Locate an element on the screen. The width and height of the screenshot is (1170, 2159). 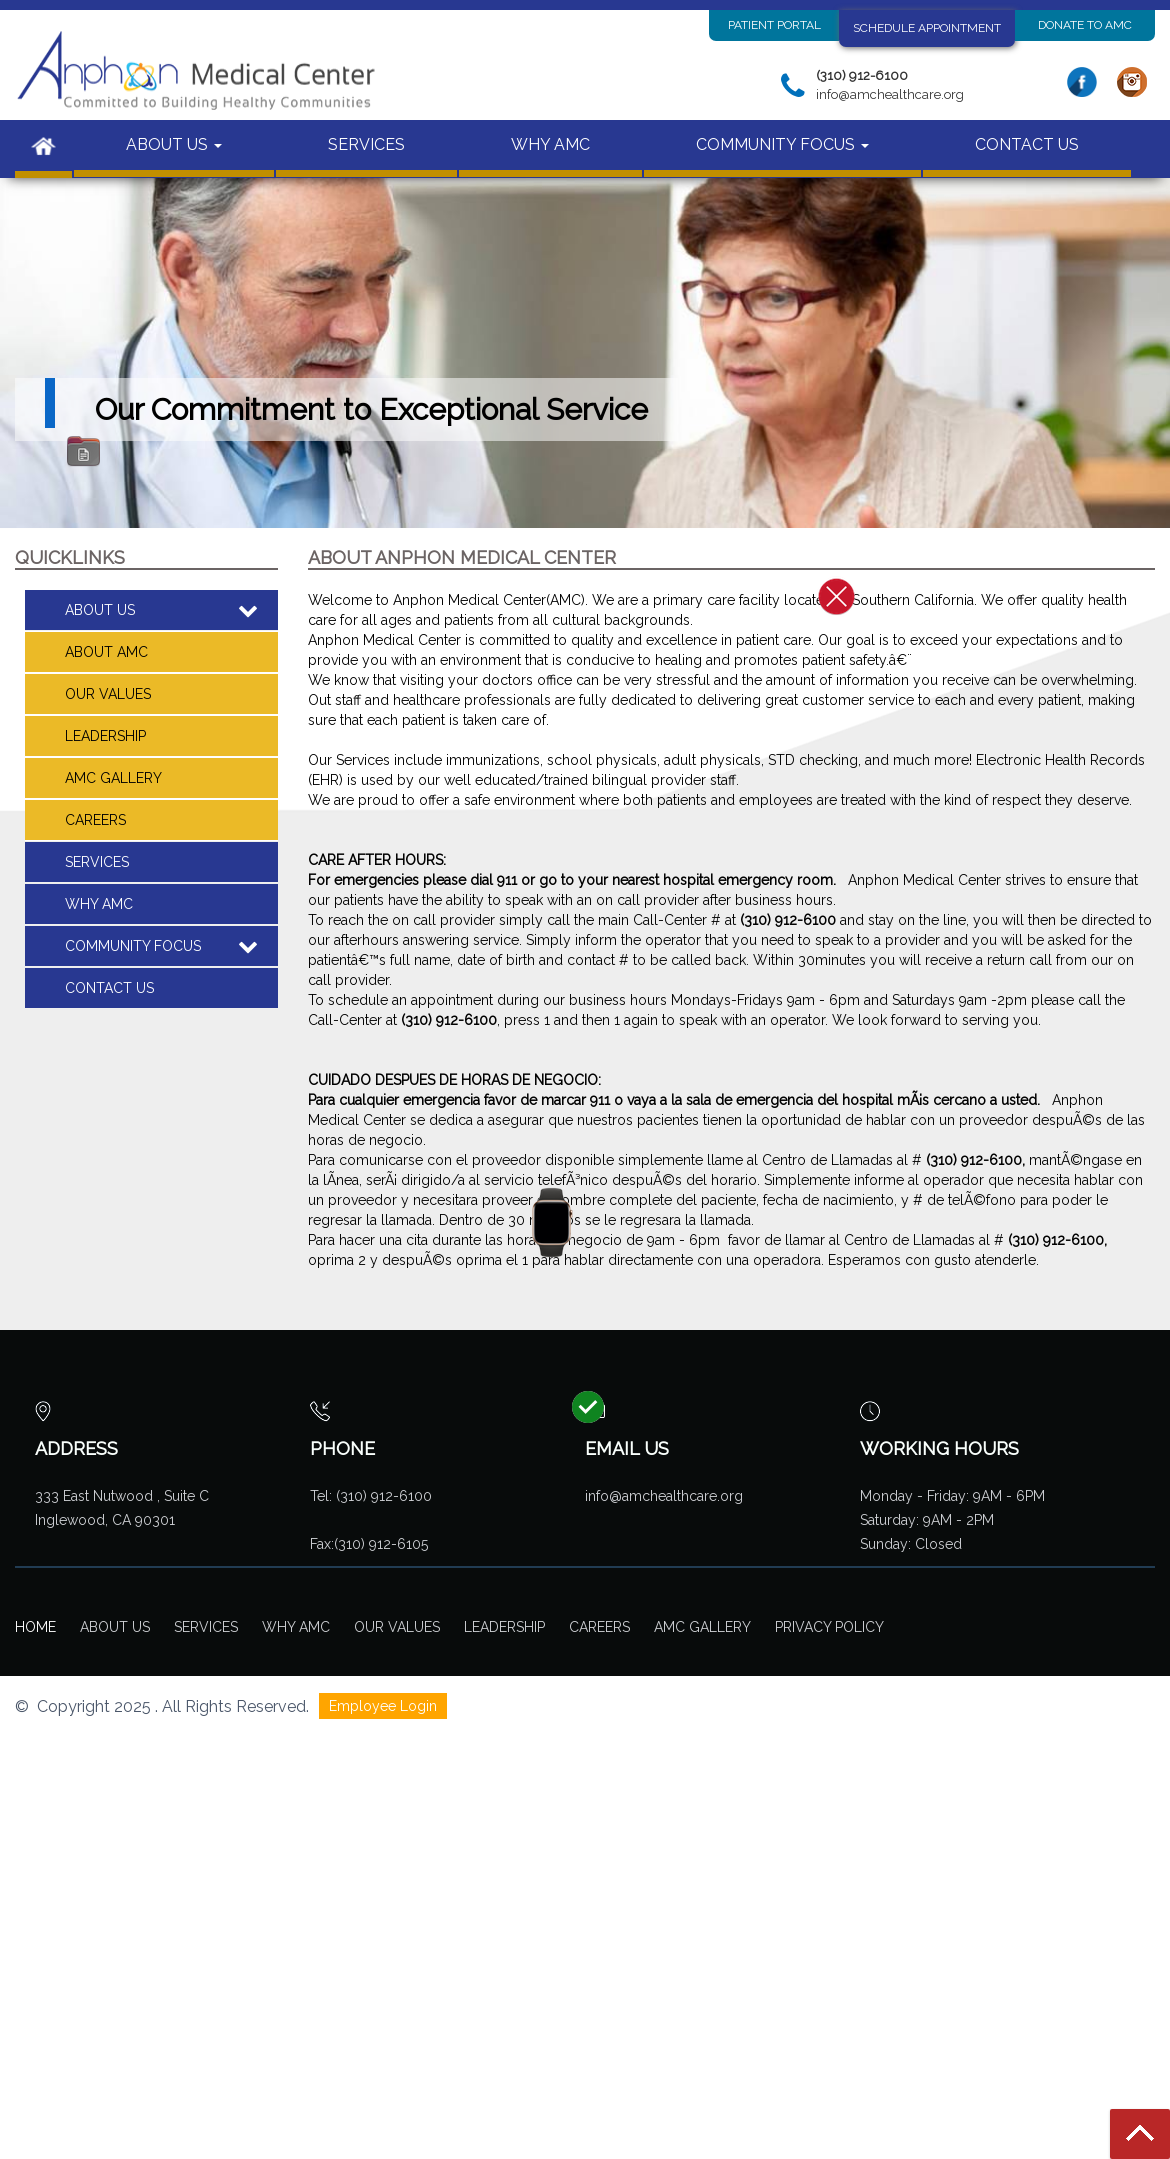
manage your paired Apple Watch is located at coordinates (551, 1222).